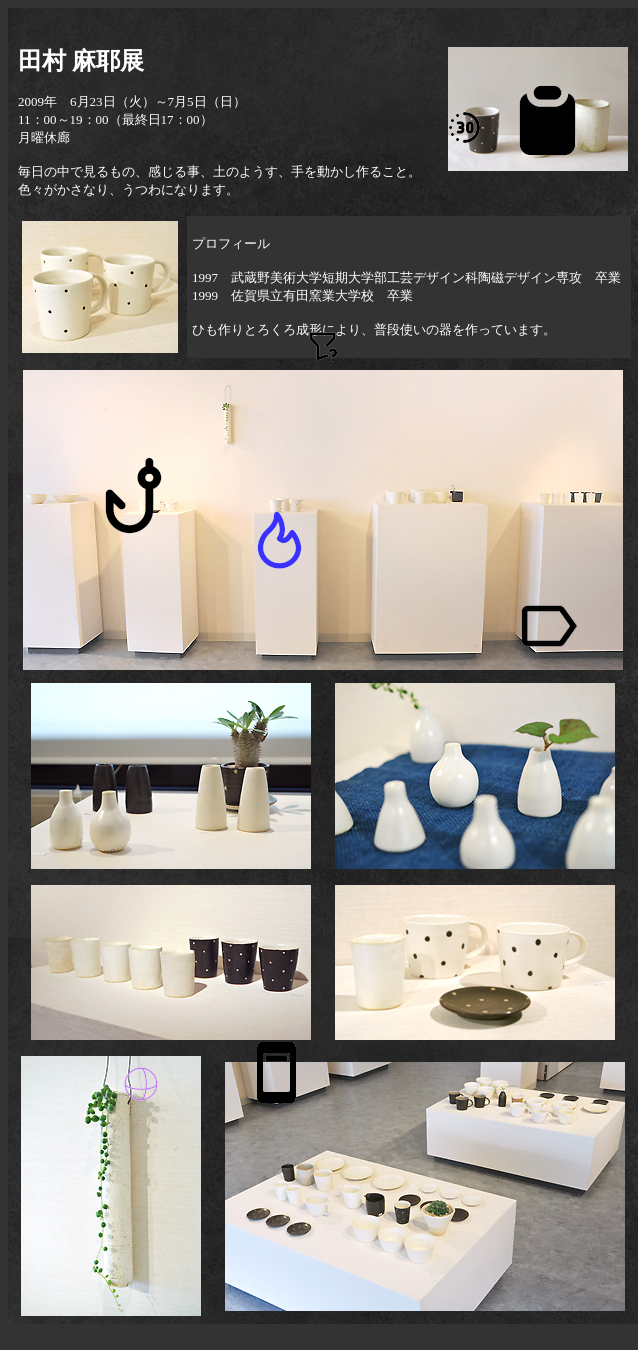 This screenshot has width=638, height=1350. Describe the element at coordinates (276, 1072) in the screenshot. I see `manage mobile ad placements` at that location.